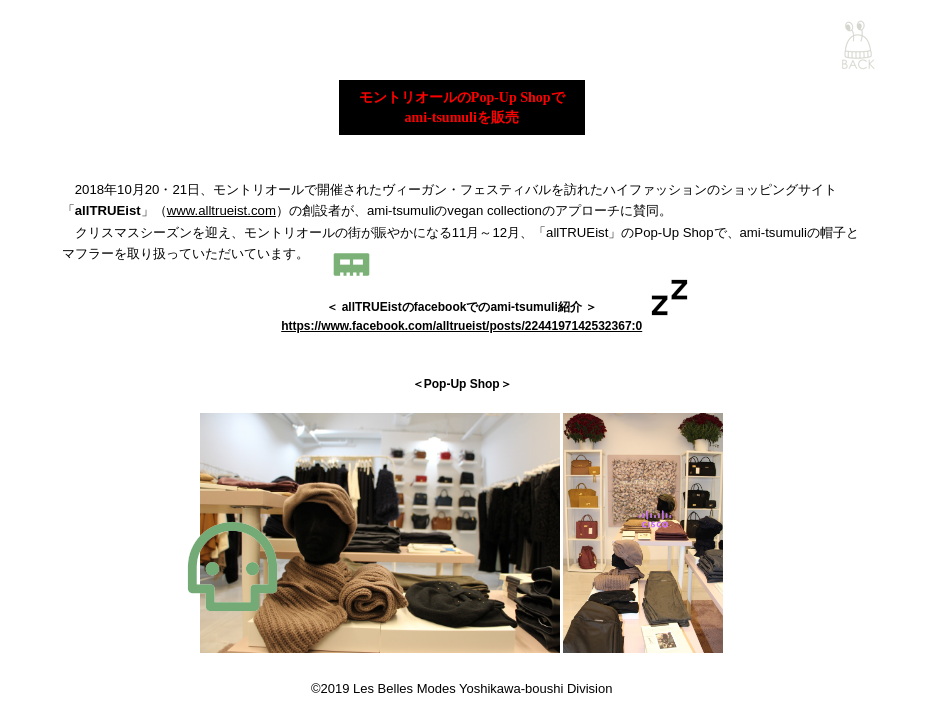 This screenshot has height=720, width=951. What do you see at coordinates (655, 519) in the screenshot?
I see `Cisco company logo` at bounding box center [655, 519].